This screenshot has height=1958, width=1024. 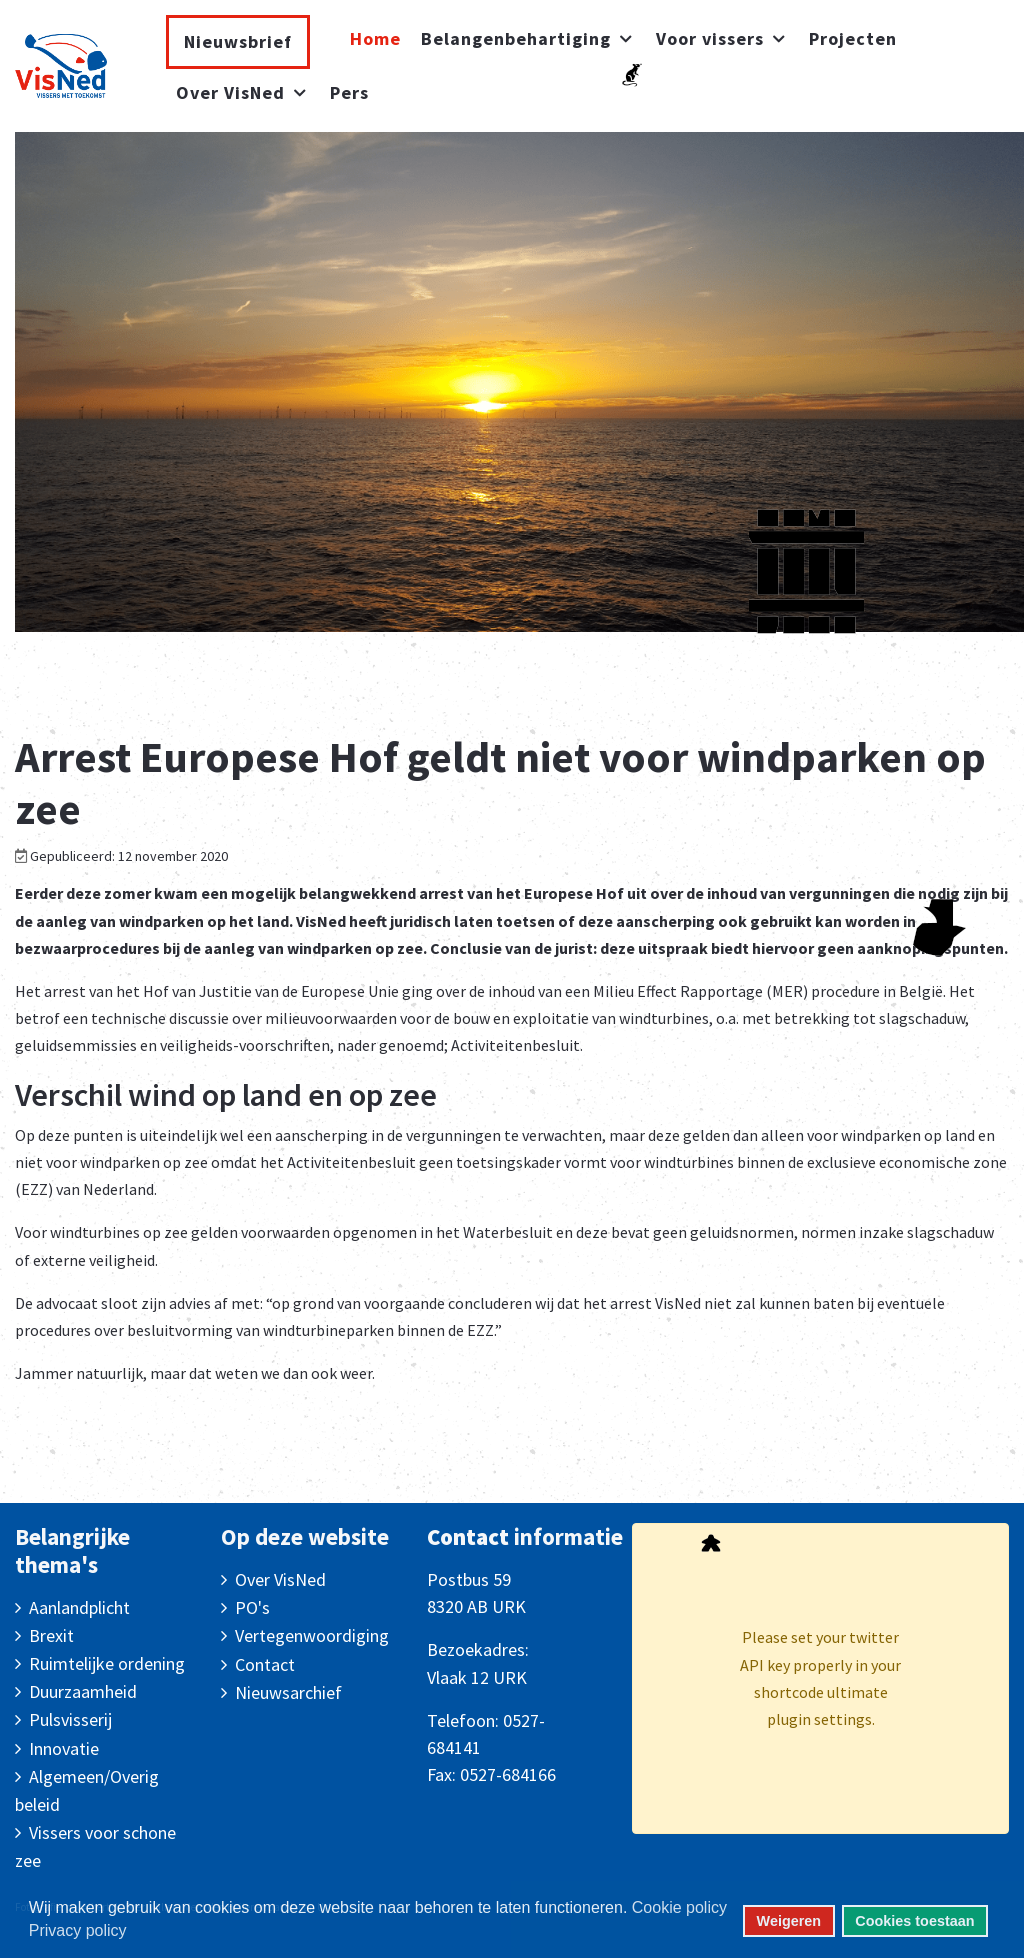 What do you see at coordinates (632, 75) in the screenshot?
I see `indicates pest or vermin in a game context` at bounding box center [632, 75].